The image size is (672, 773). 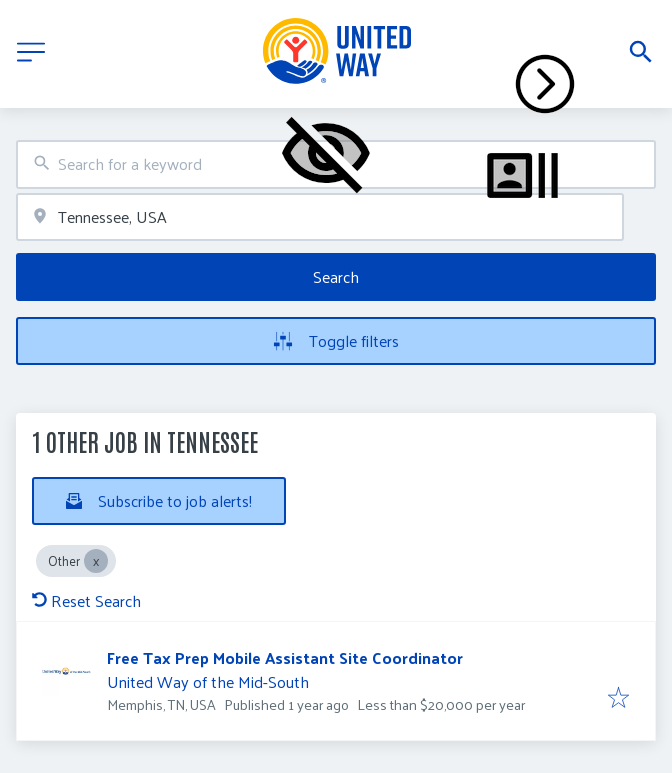 What do you see at coordinates (545, 84) in the screenshot?
I see `navigate to the next item or screen` at bounding box center [545, 84].